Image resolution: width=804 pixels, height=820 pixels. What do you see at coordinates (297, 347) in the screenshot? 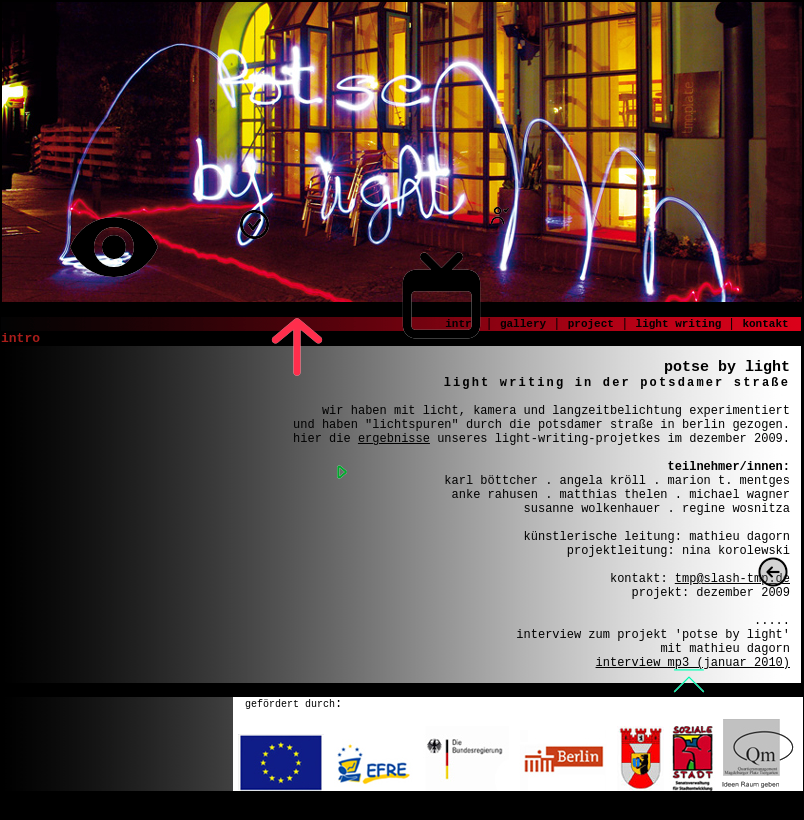
I see `scroll to top of page` at bounding box center [297, 347].